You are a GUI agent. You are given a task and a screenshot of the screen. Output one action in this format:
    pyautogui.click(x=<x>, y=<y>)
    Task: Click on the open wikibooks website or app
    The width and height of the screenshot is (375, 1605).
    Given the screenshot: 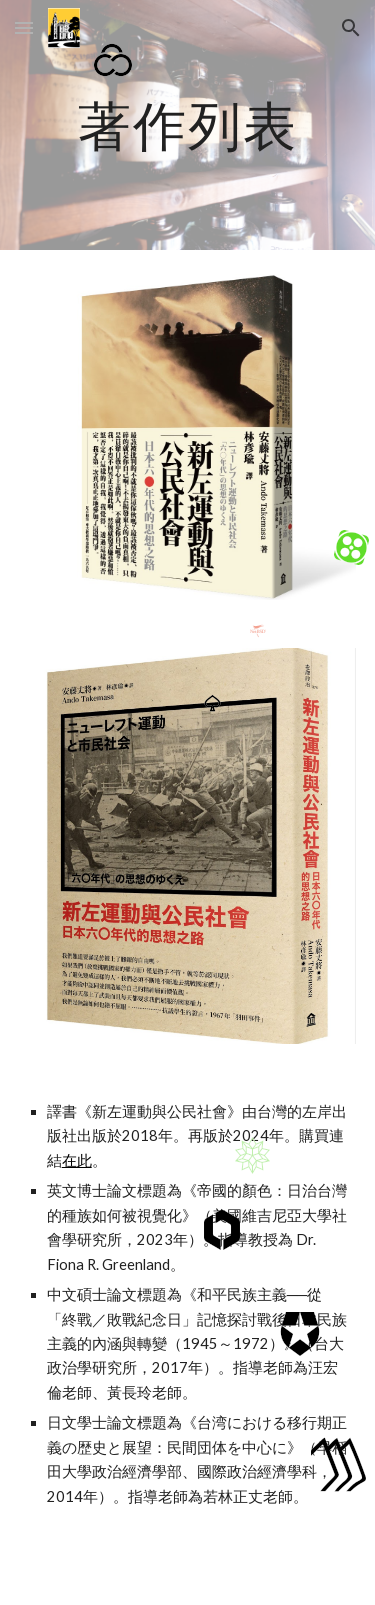 What is the action you would take?
    pyautogui.click(x=338, y=1464)
    